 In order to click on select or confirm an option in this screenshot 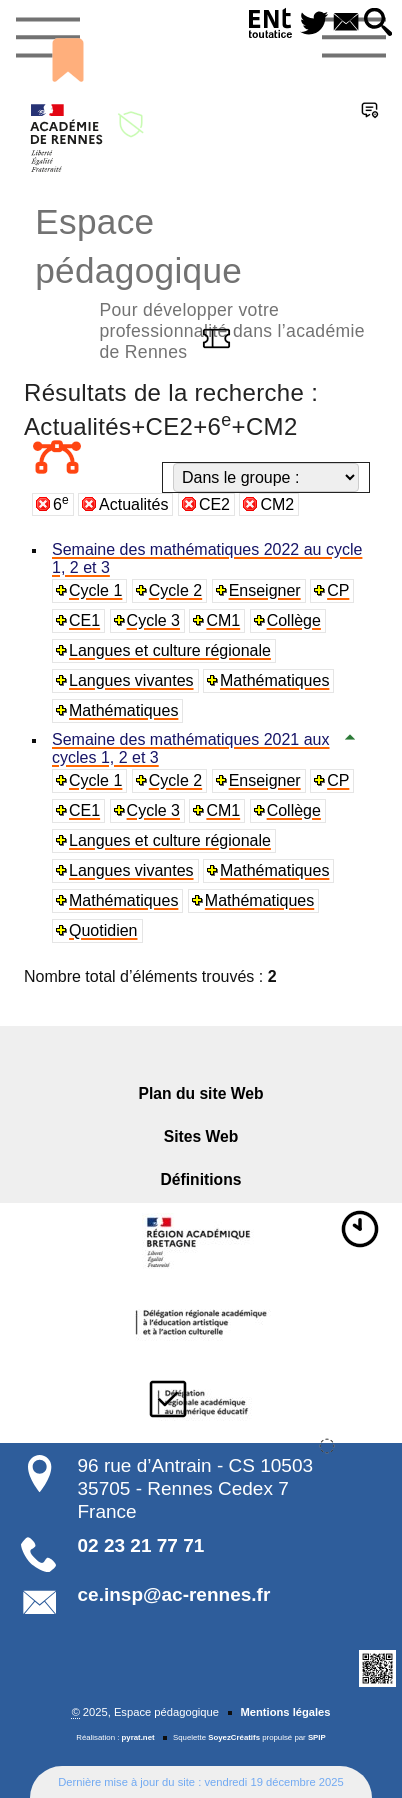, I will do `click(168, 1399)`.